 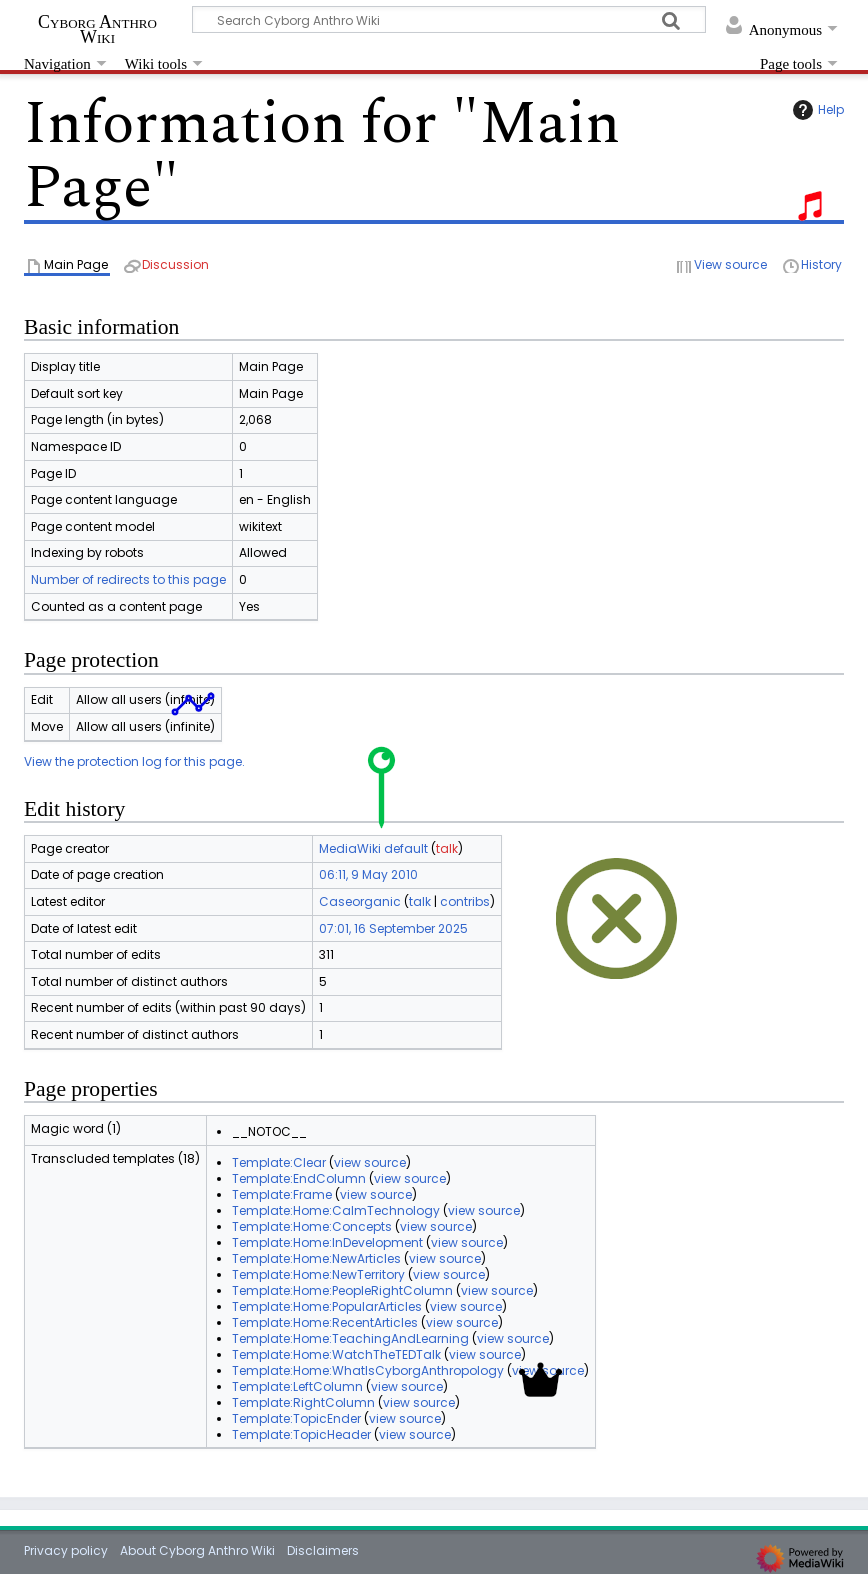 What do you see at coordinates (540, 1381) in the screenshot?
I see `indicates premium or VIP membership status` at bounding box center [540, 1381].